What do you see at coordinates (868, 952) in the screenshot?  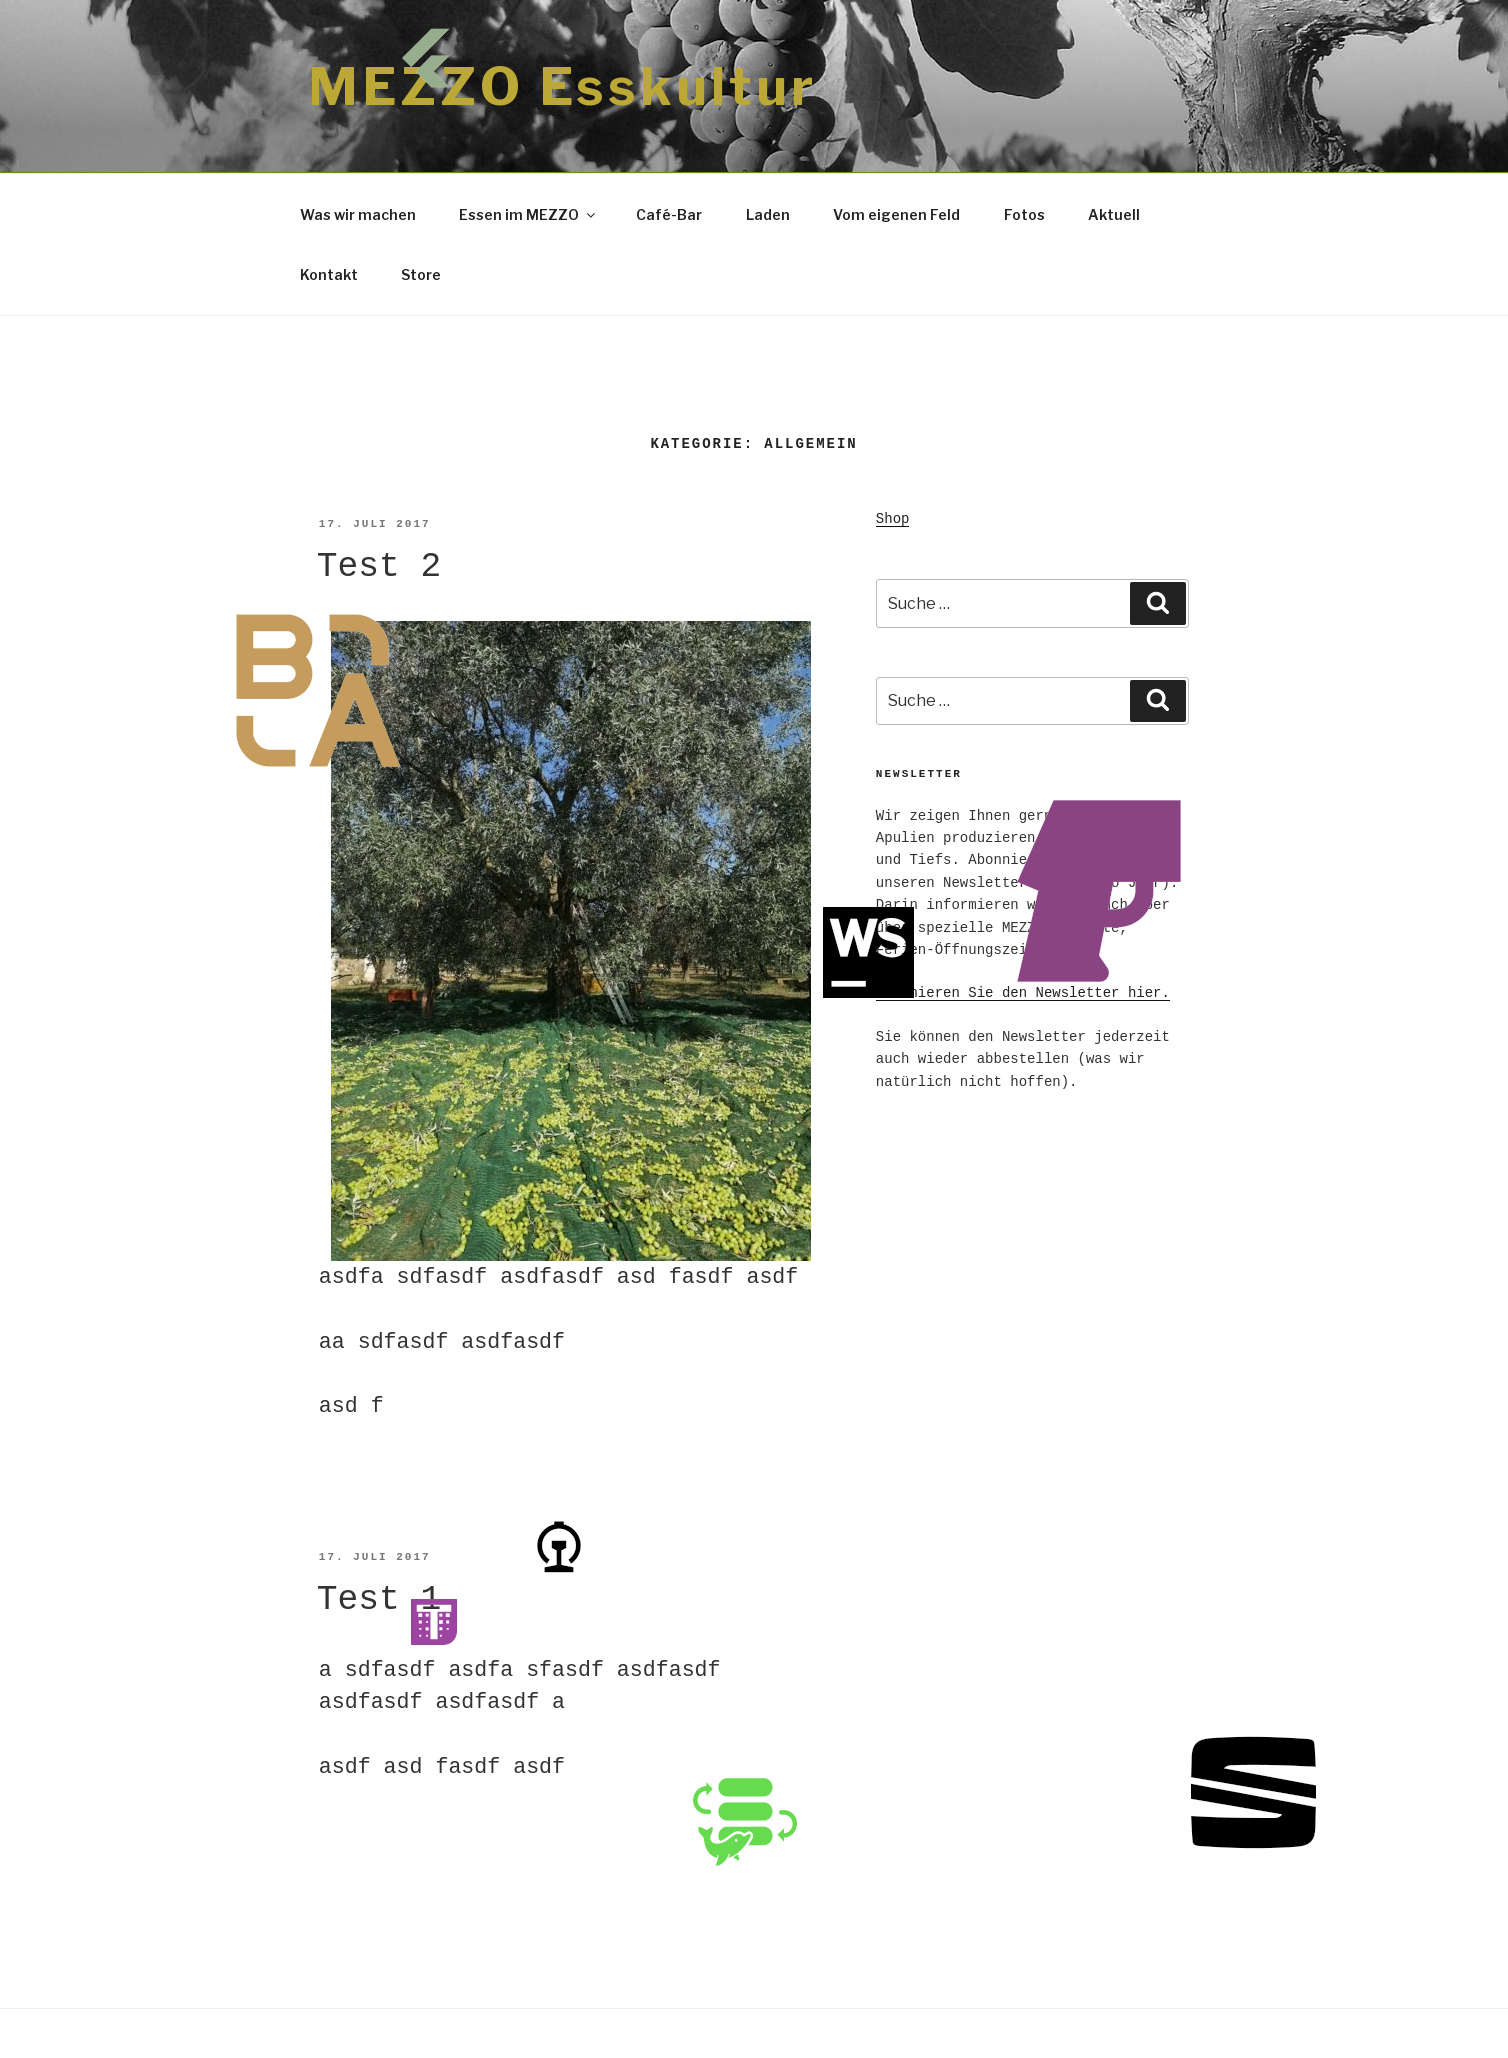 I see `open WebStorm IDE` at bounding box center [868, 952].